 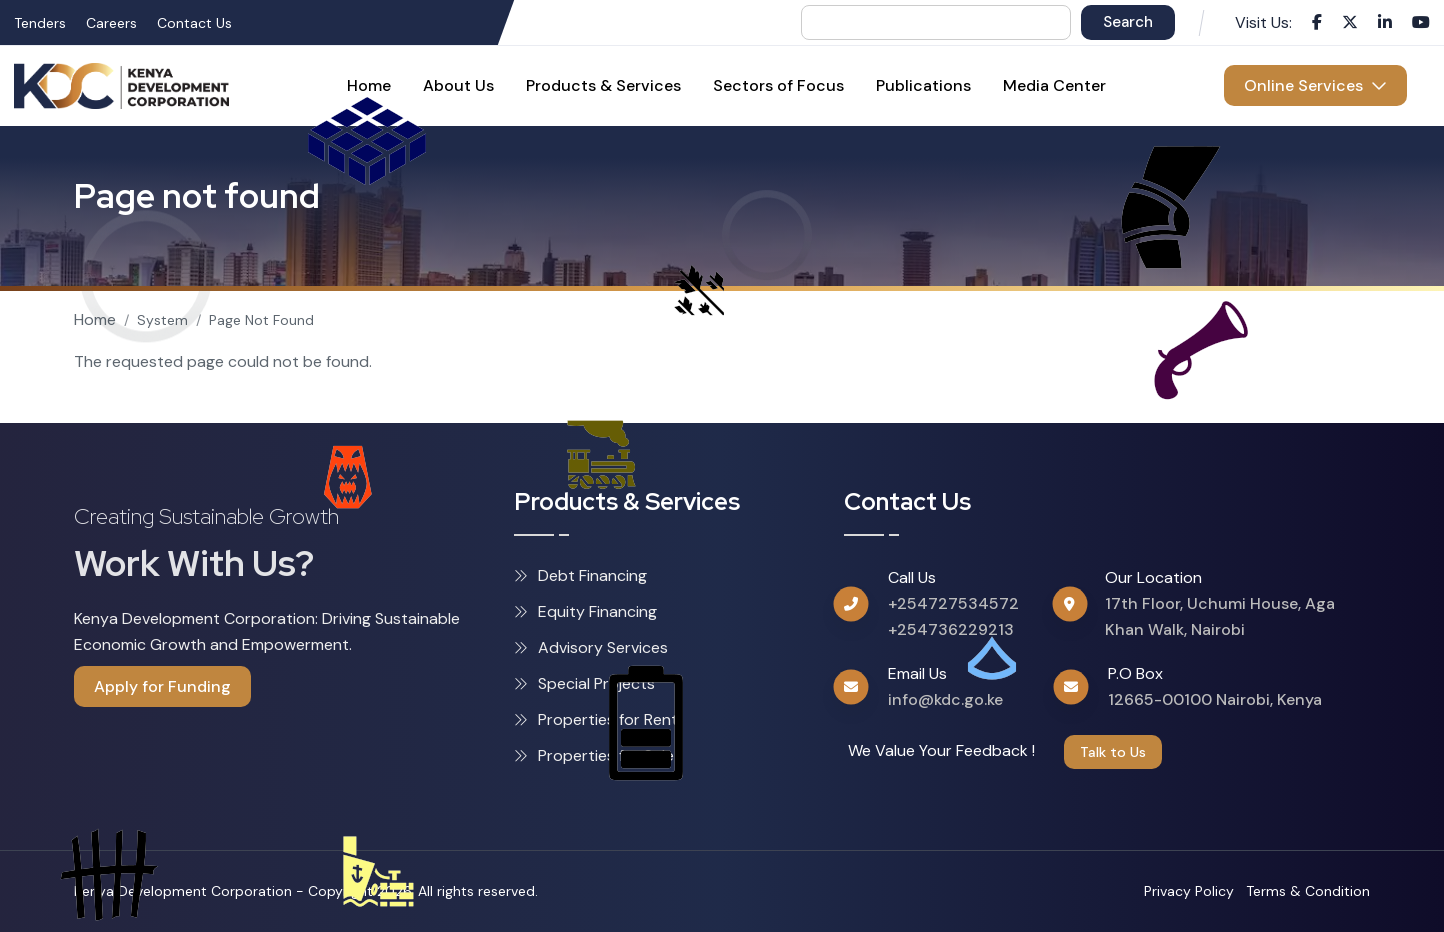 I want to click on select swallow as your creature or avatar, so click(x=349, y=477).